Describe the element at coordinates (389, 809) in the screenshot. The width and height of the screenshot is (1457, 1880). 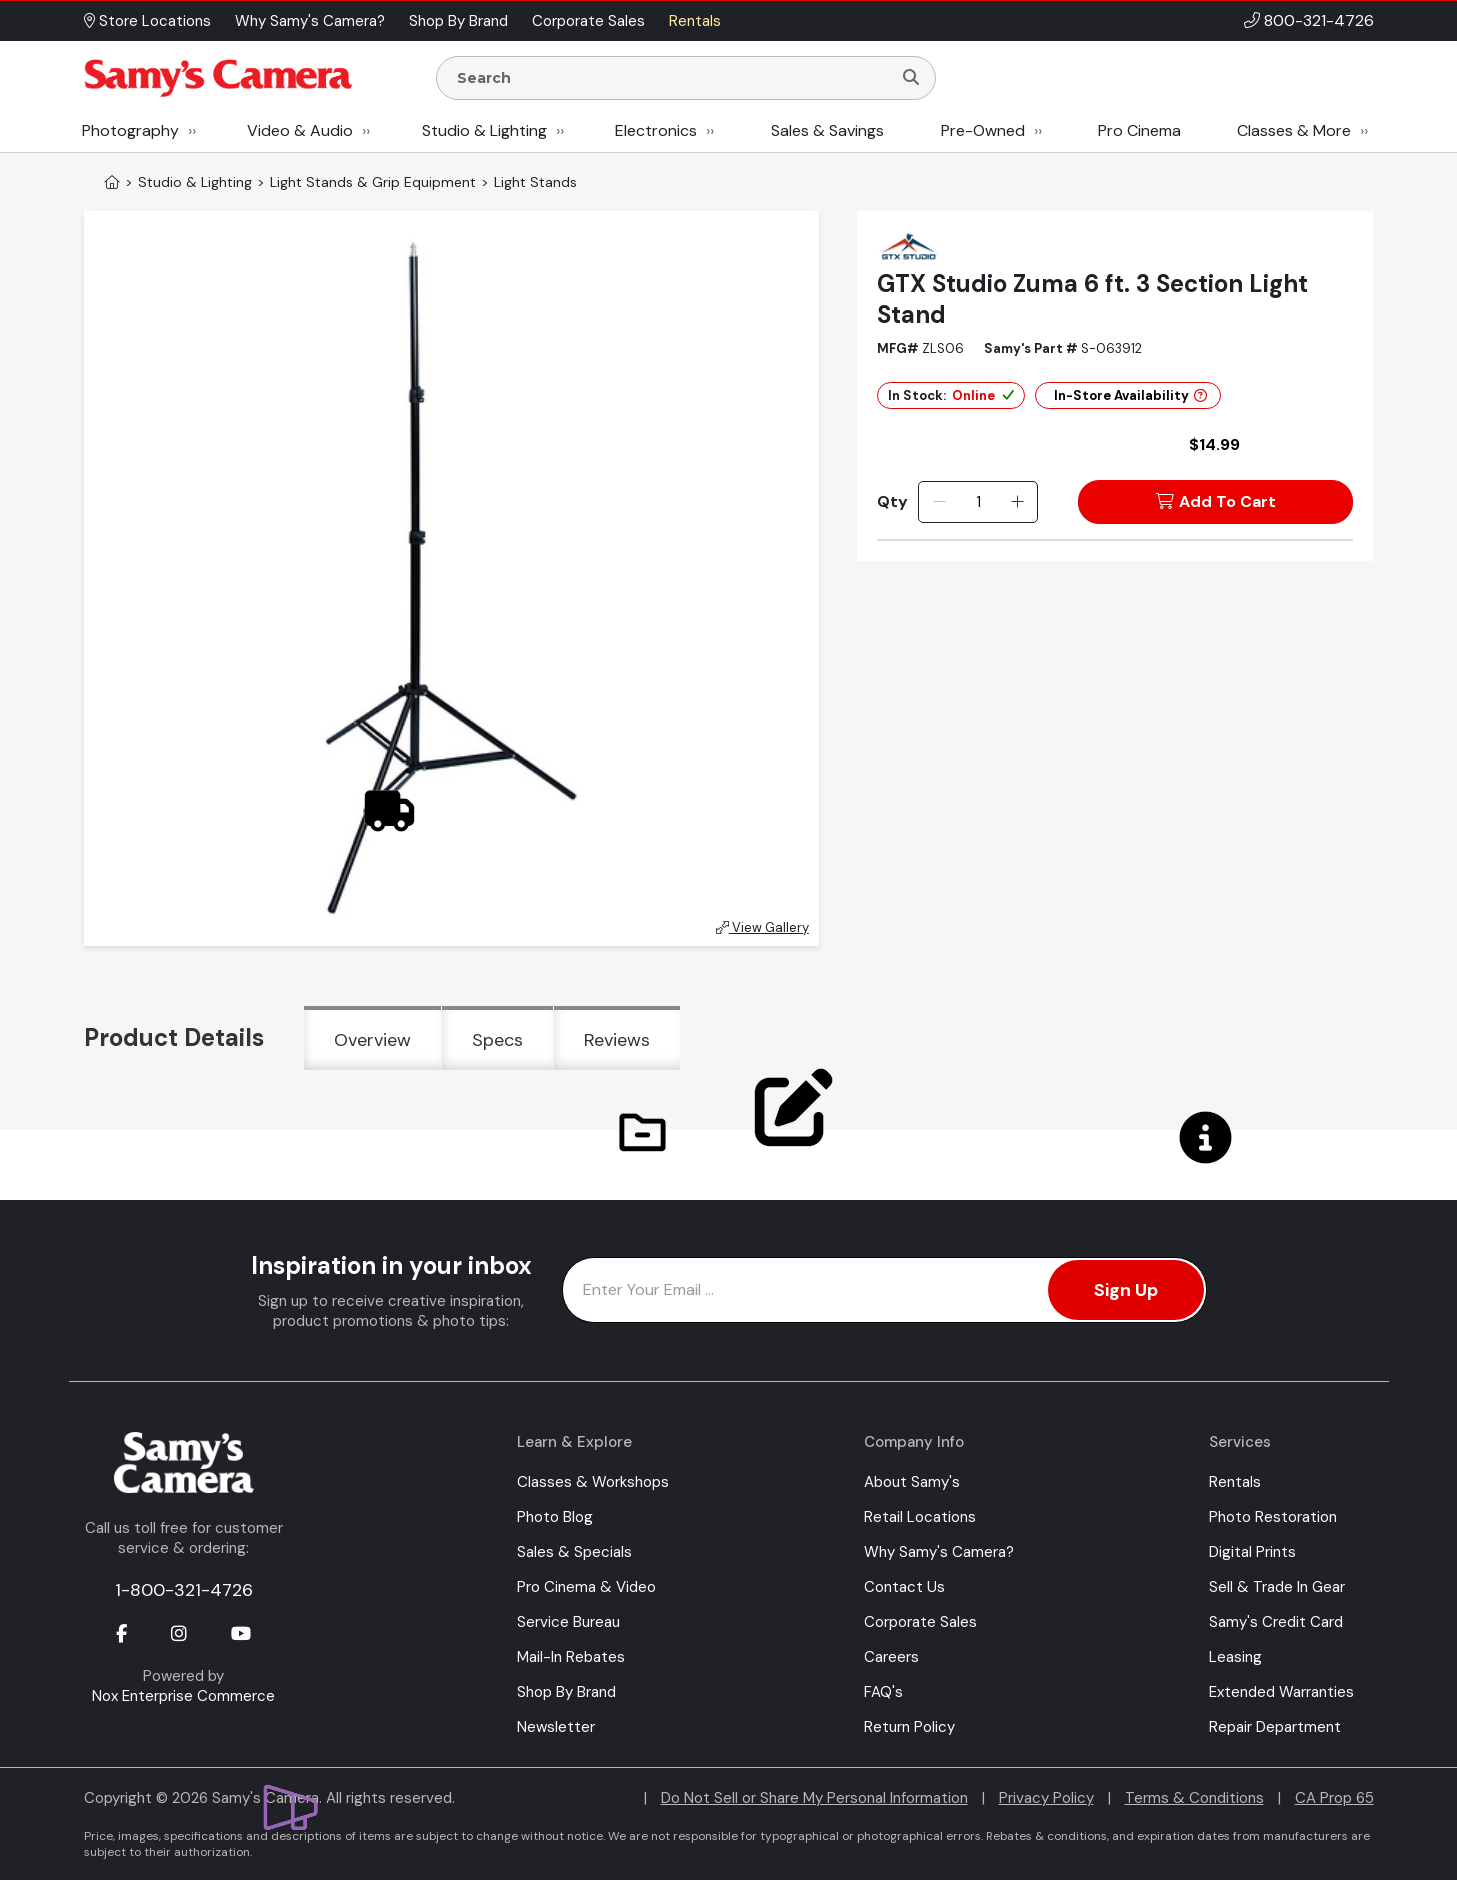
I see `view shipping or delivery status` at that location.